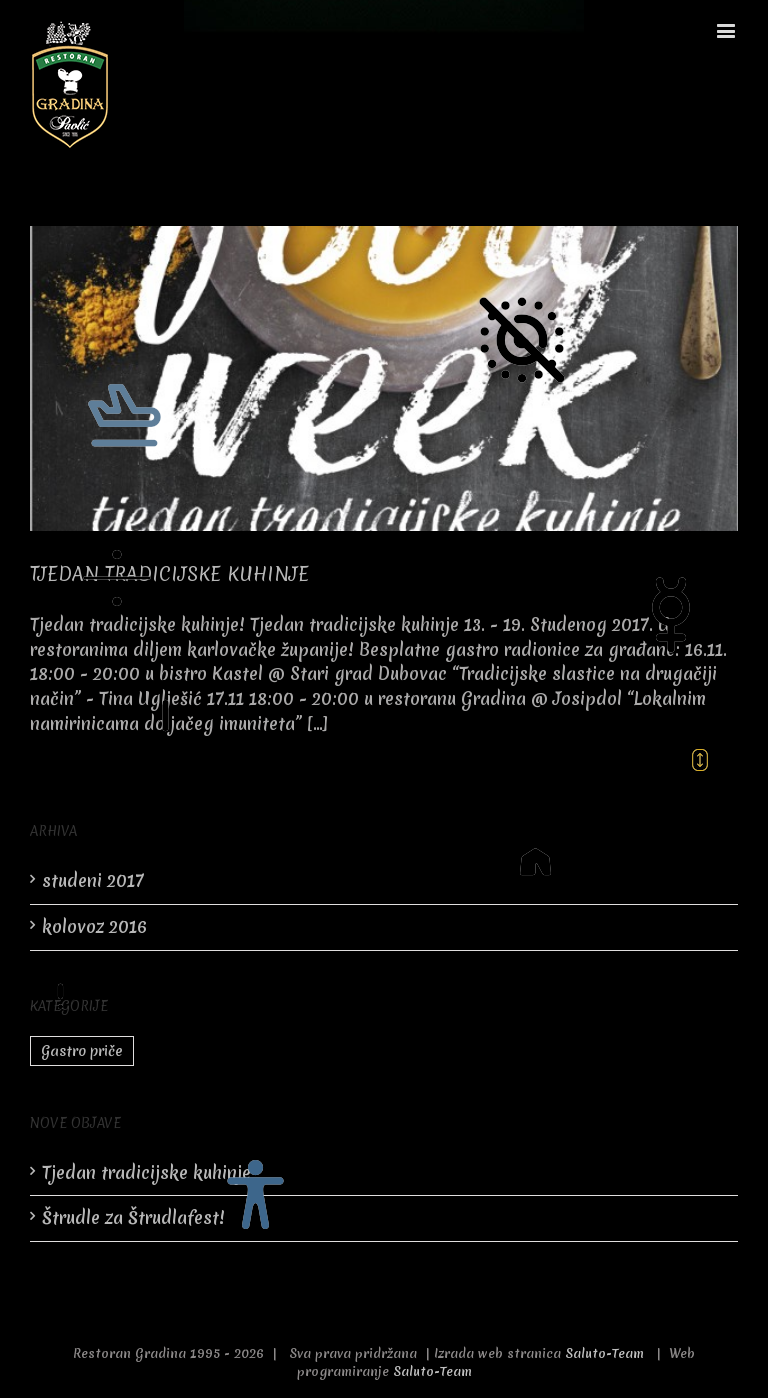  Describe the element at coordinates (700, 760) in the screenshot. I see `scroll up or down on the page` at that location.